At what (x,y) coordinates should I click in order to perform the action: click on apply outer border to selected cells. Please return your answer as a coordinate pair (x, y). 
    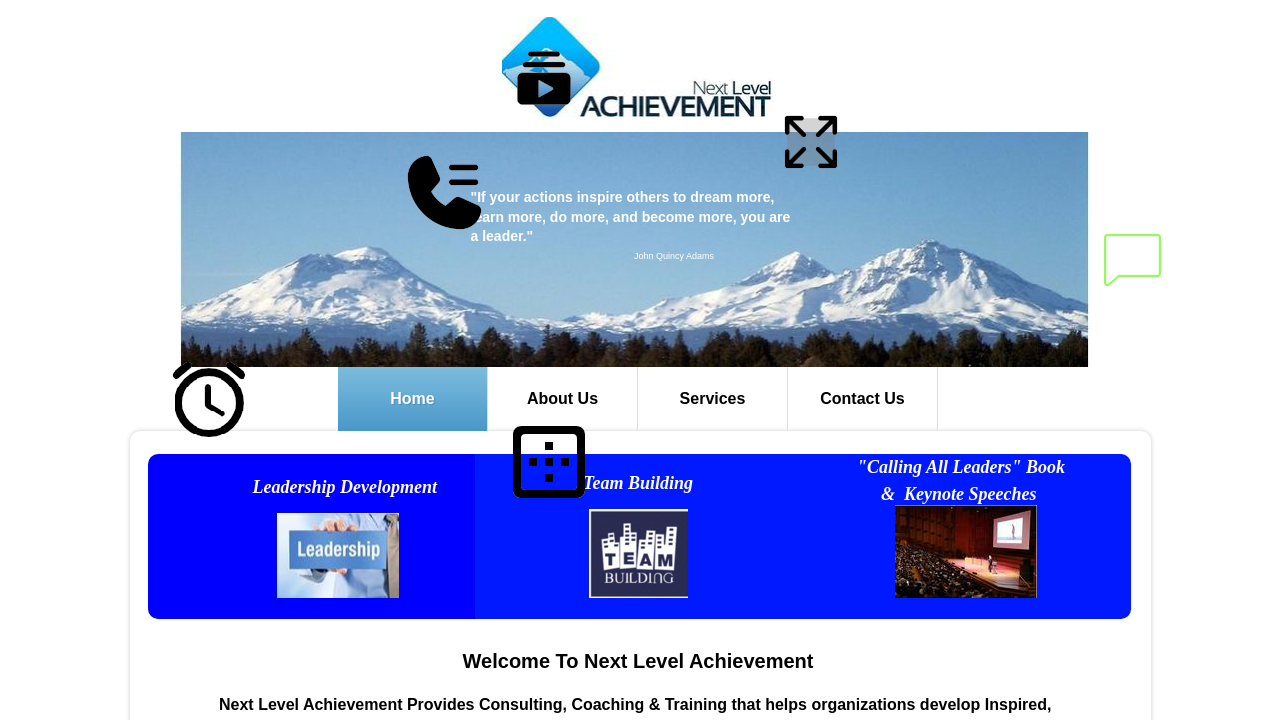
    Looking at the image, I should click on (549, 462).